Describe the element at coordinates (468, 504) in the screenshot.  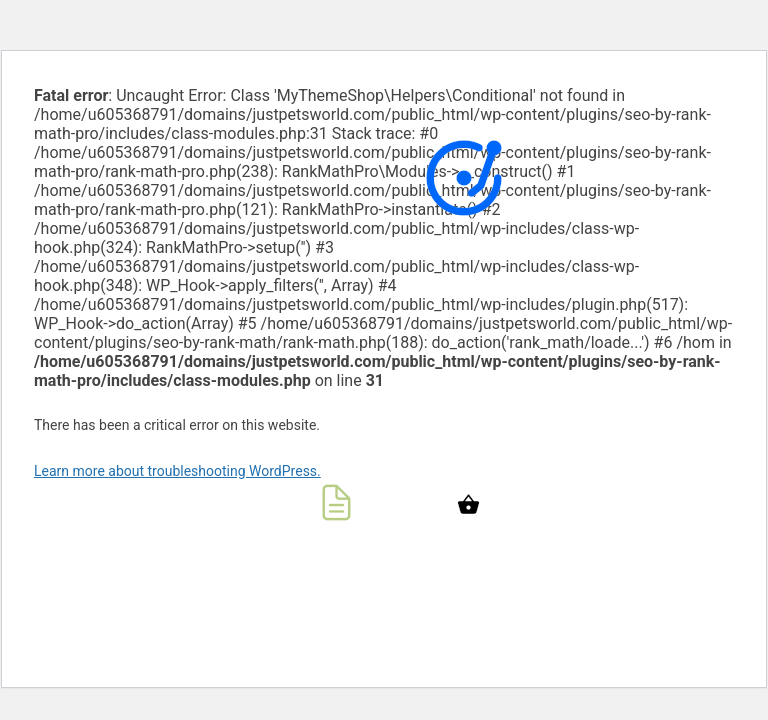
I see `view your shopping basket` at that location.